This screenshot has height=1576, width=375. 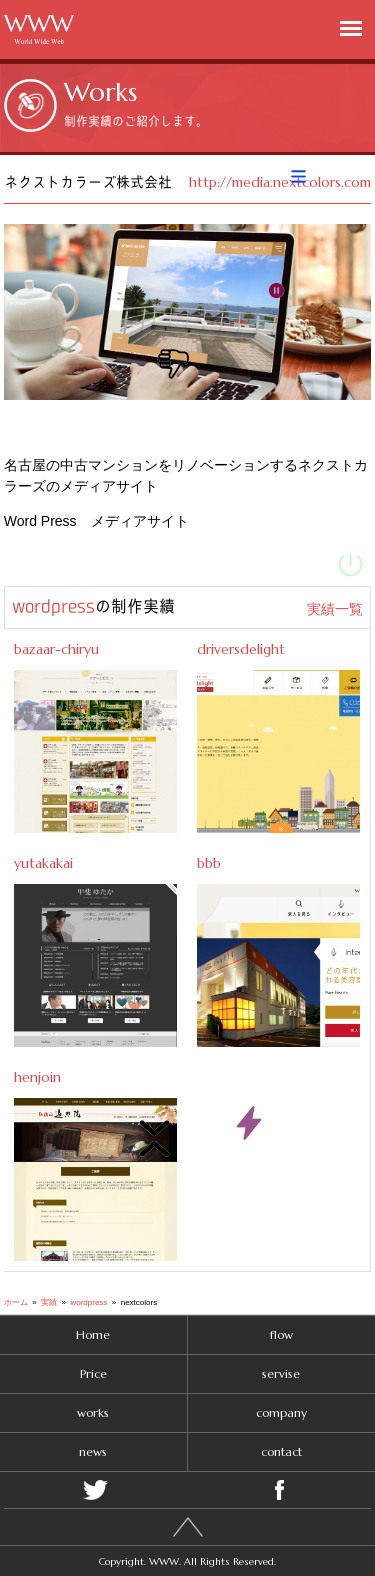 I want to click on dislike or downvote content, so click(x=173, y=364).